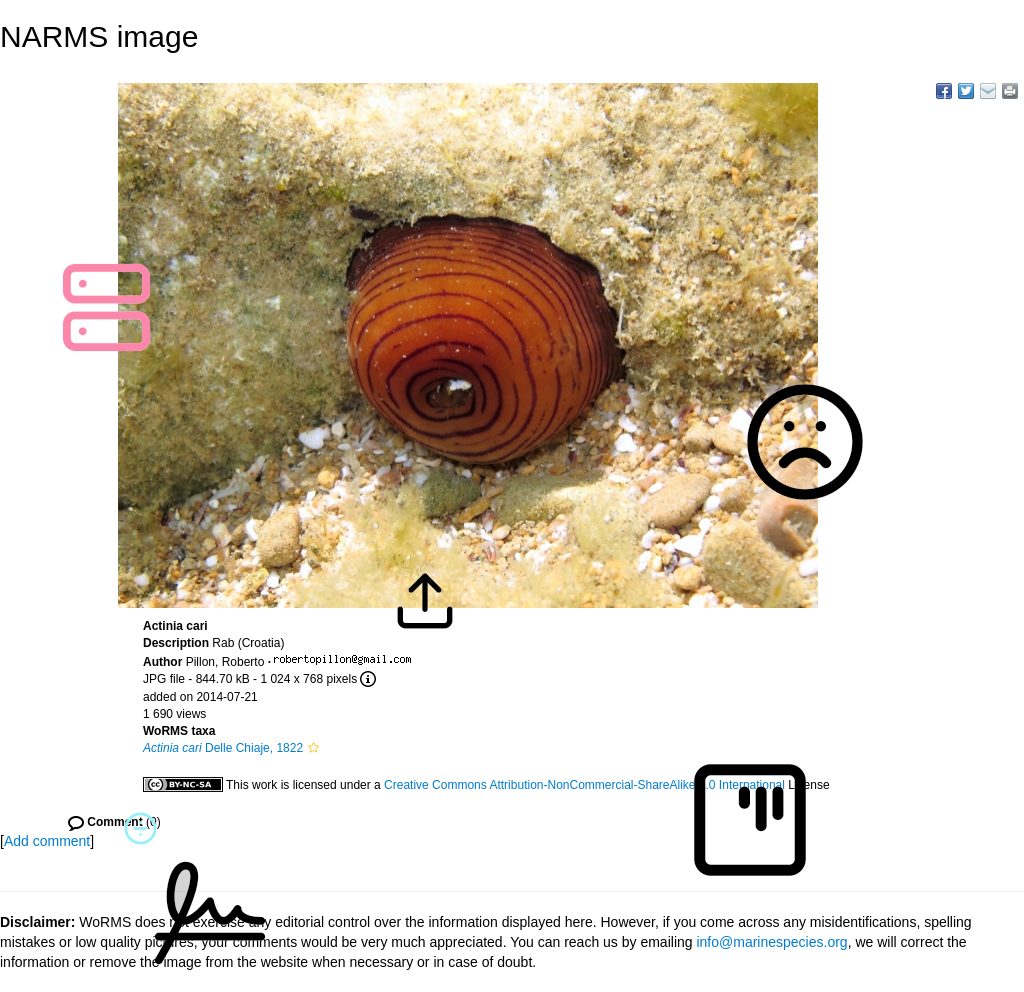 Image resolution: width=1024 pixels, height=992 pixels. Describe the element at coordinates (425, 601) in the screenshot. I see `upload a file or document` at that location.